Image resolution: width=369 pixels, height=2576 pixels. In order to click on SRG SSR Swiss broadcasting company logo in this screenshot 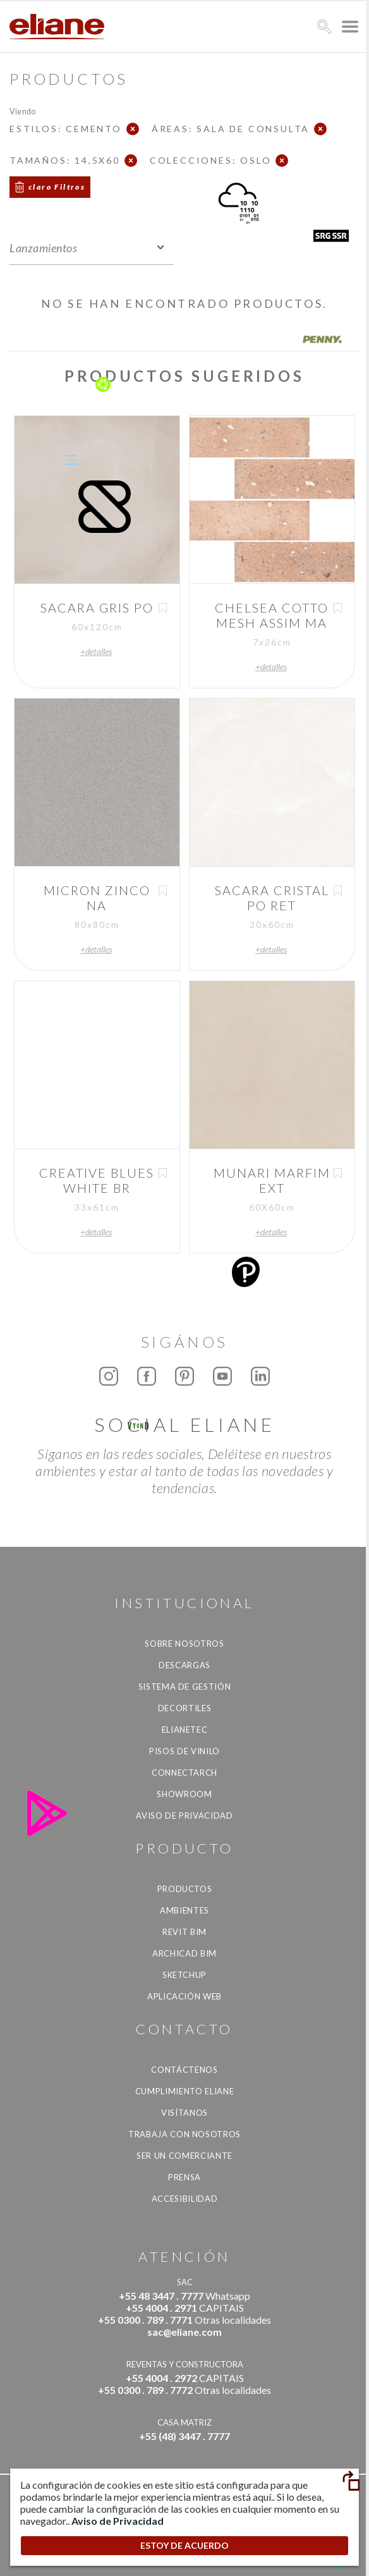, I will do `click(331, 236)`.